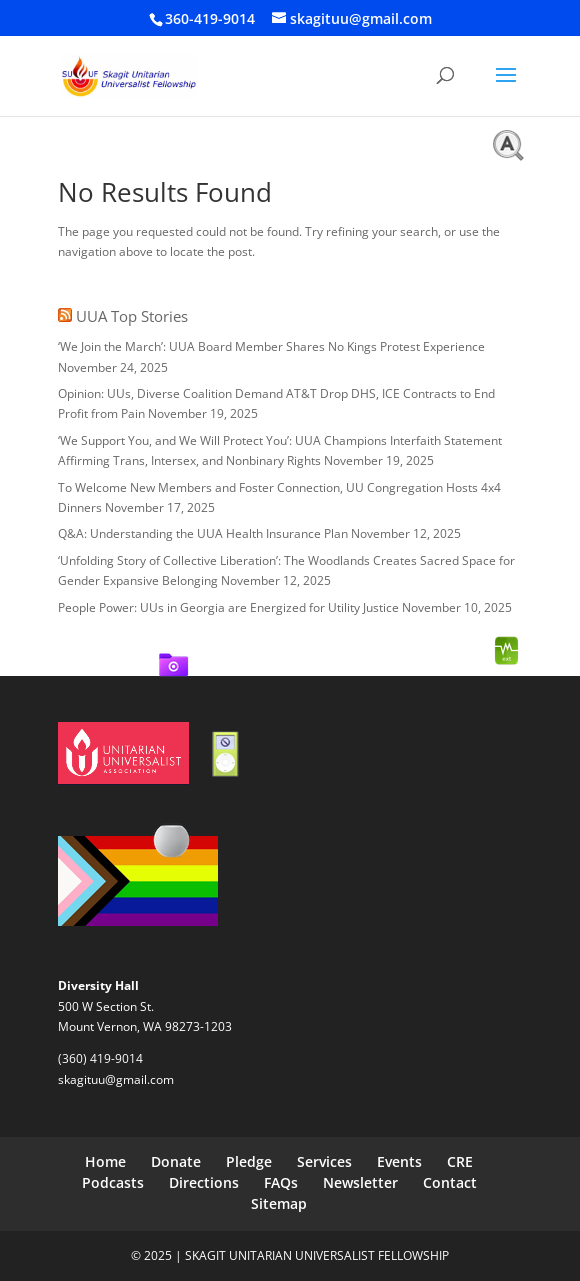  Describe the element at coordinates (225, 754) in the screenshot. I see `iPod mini device connected in green color` at that location.